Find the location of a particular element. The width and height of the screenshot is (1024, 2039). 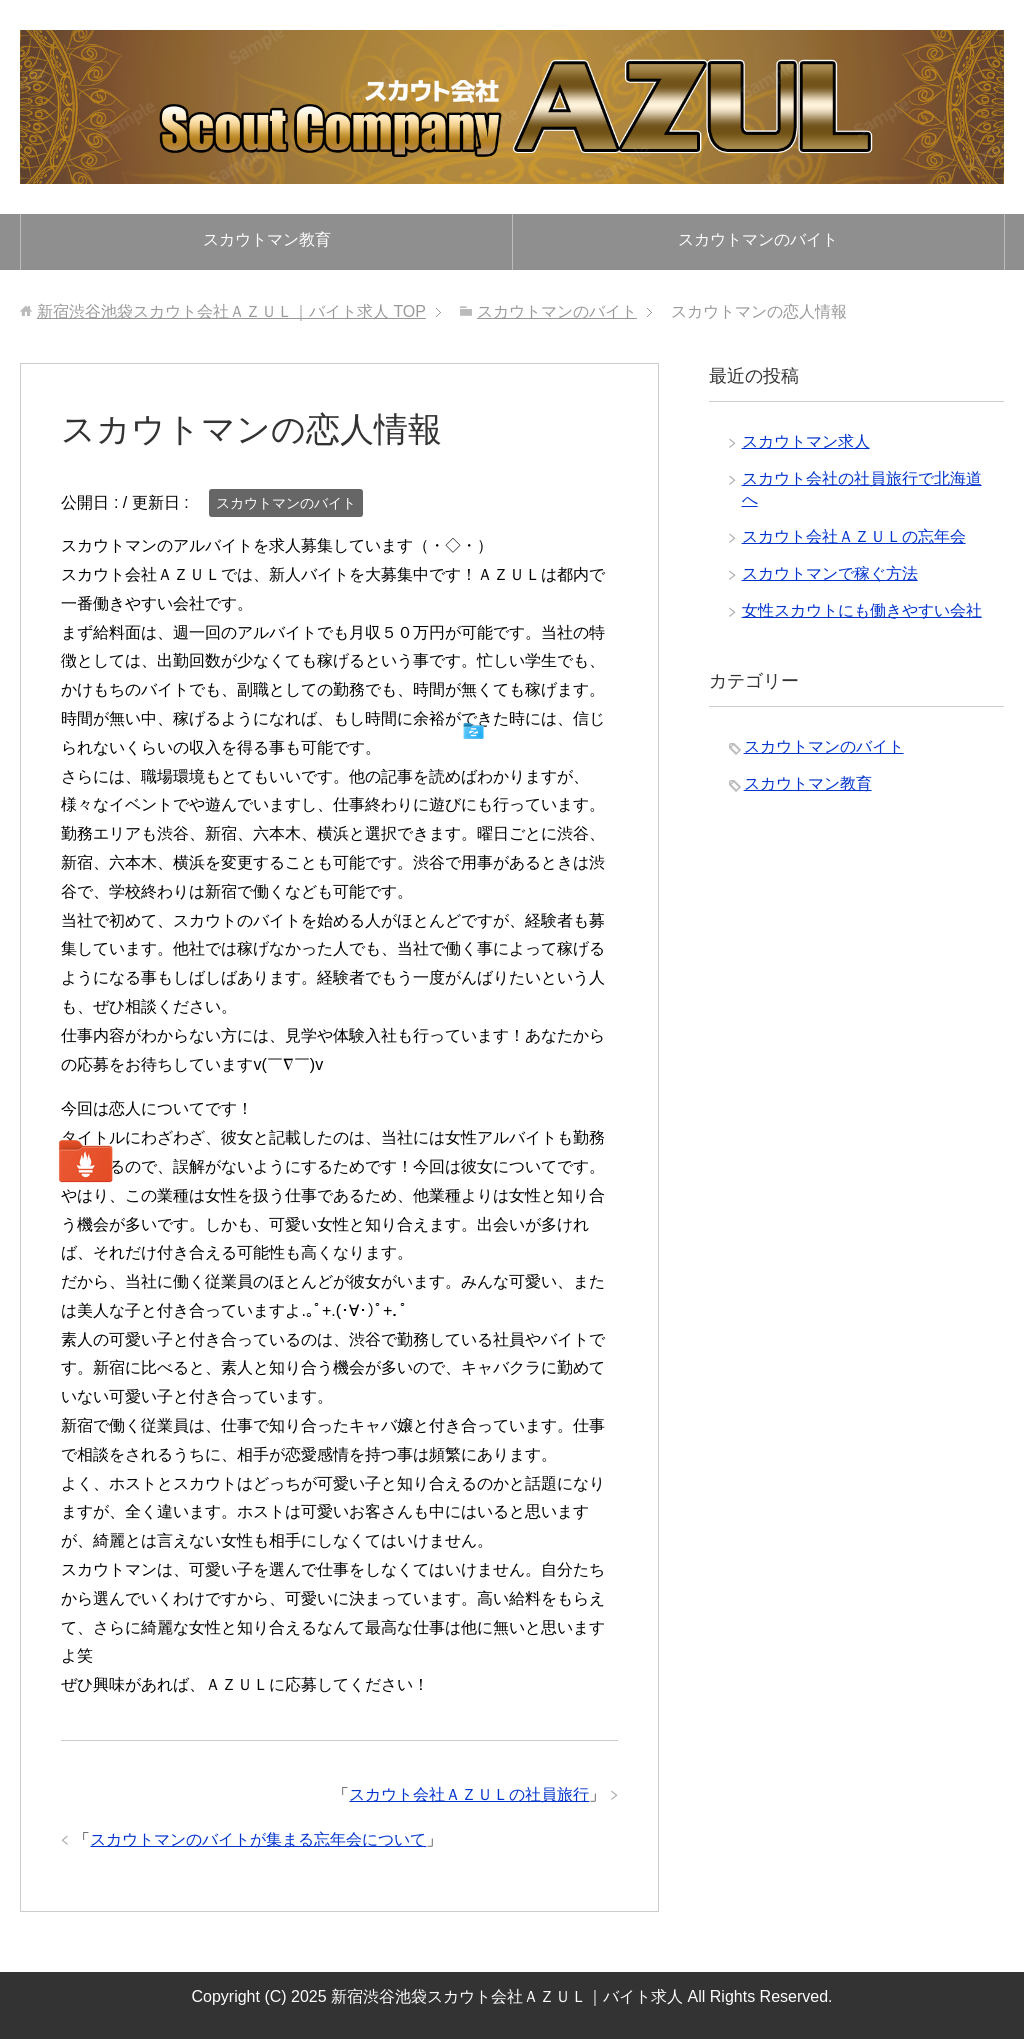

open prometheus monitoring project folder is located at coordinates (85, 1162).